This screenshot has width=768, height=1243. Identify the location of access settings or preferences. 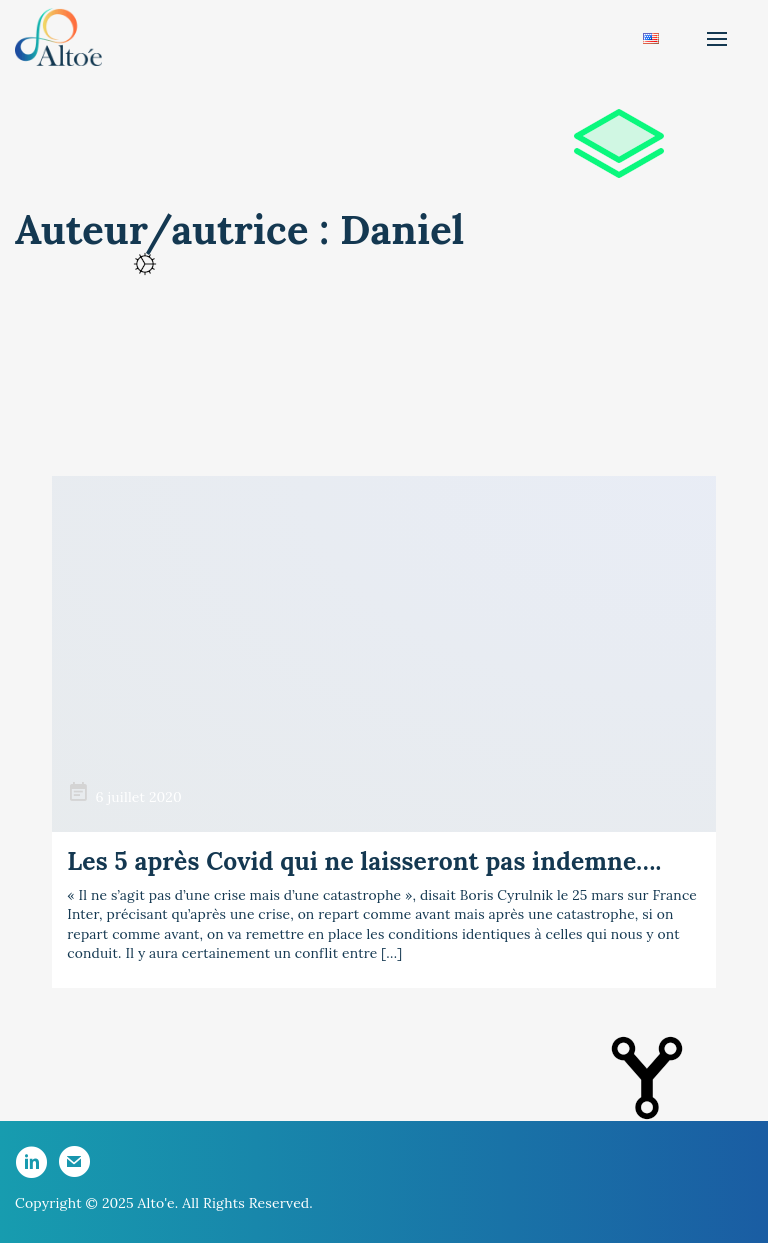
(145, 264).